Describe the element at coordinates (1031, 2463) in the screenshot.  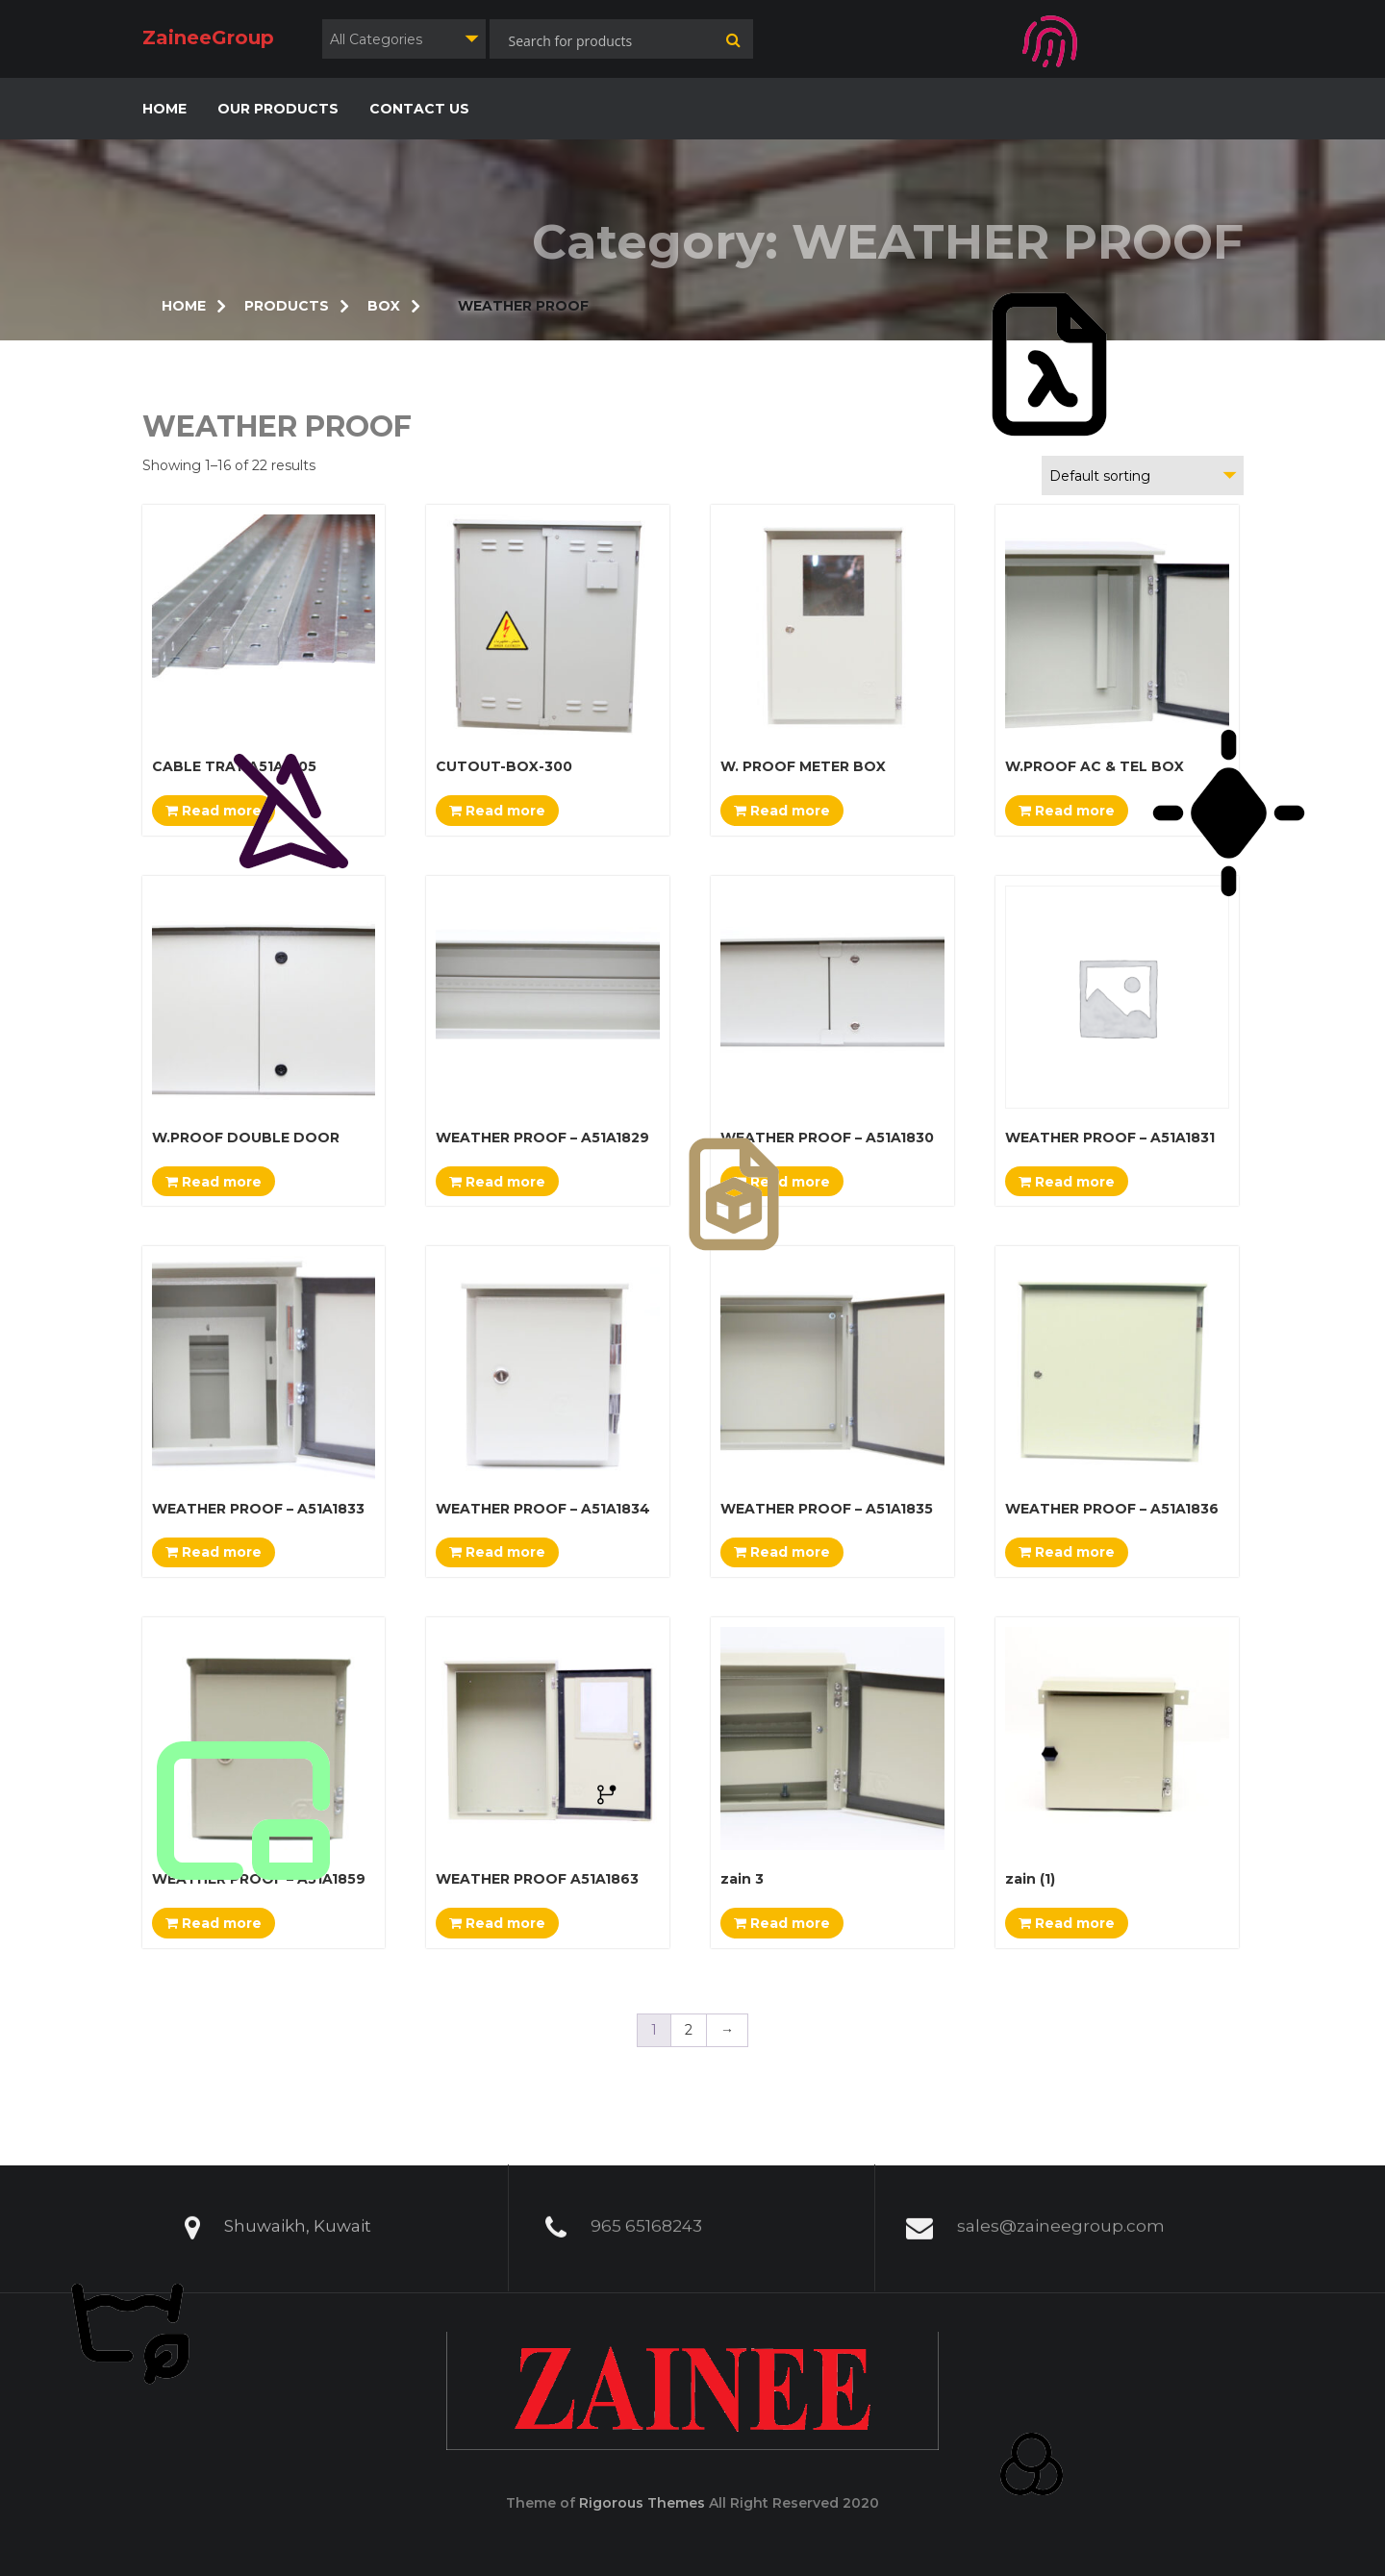
I see `adjust color filter settings` at that location.